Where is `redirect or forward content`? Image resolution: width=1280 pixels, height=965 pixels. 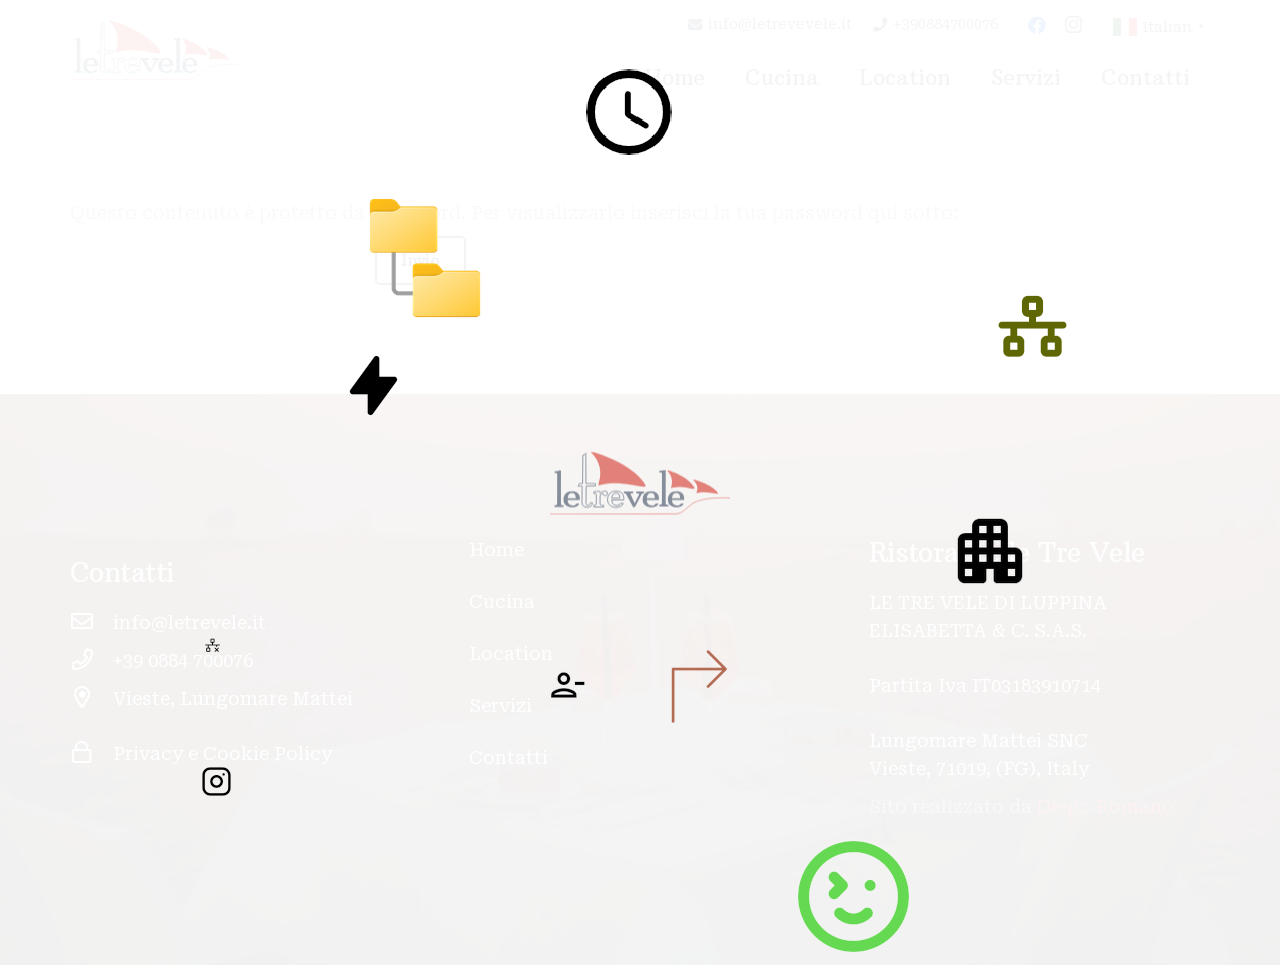
redirect or forward content is located at coordinates (693, 686).